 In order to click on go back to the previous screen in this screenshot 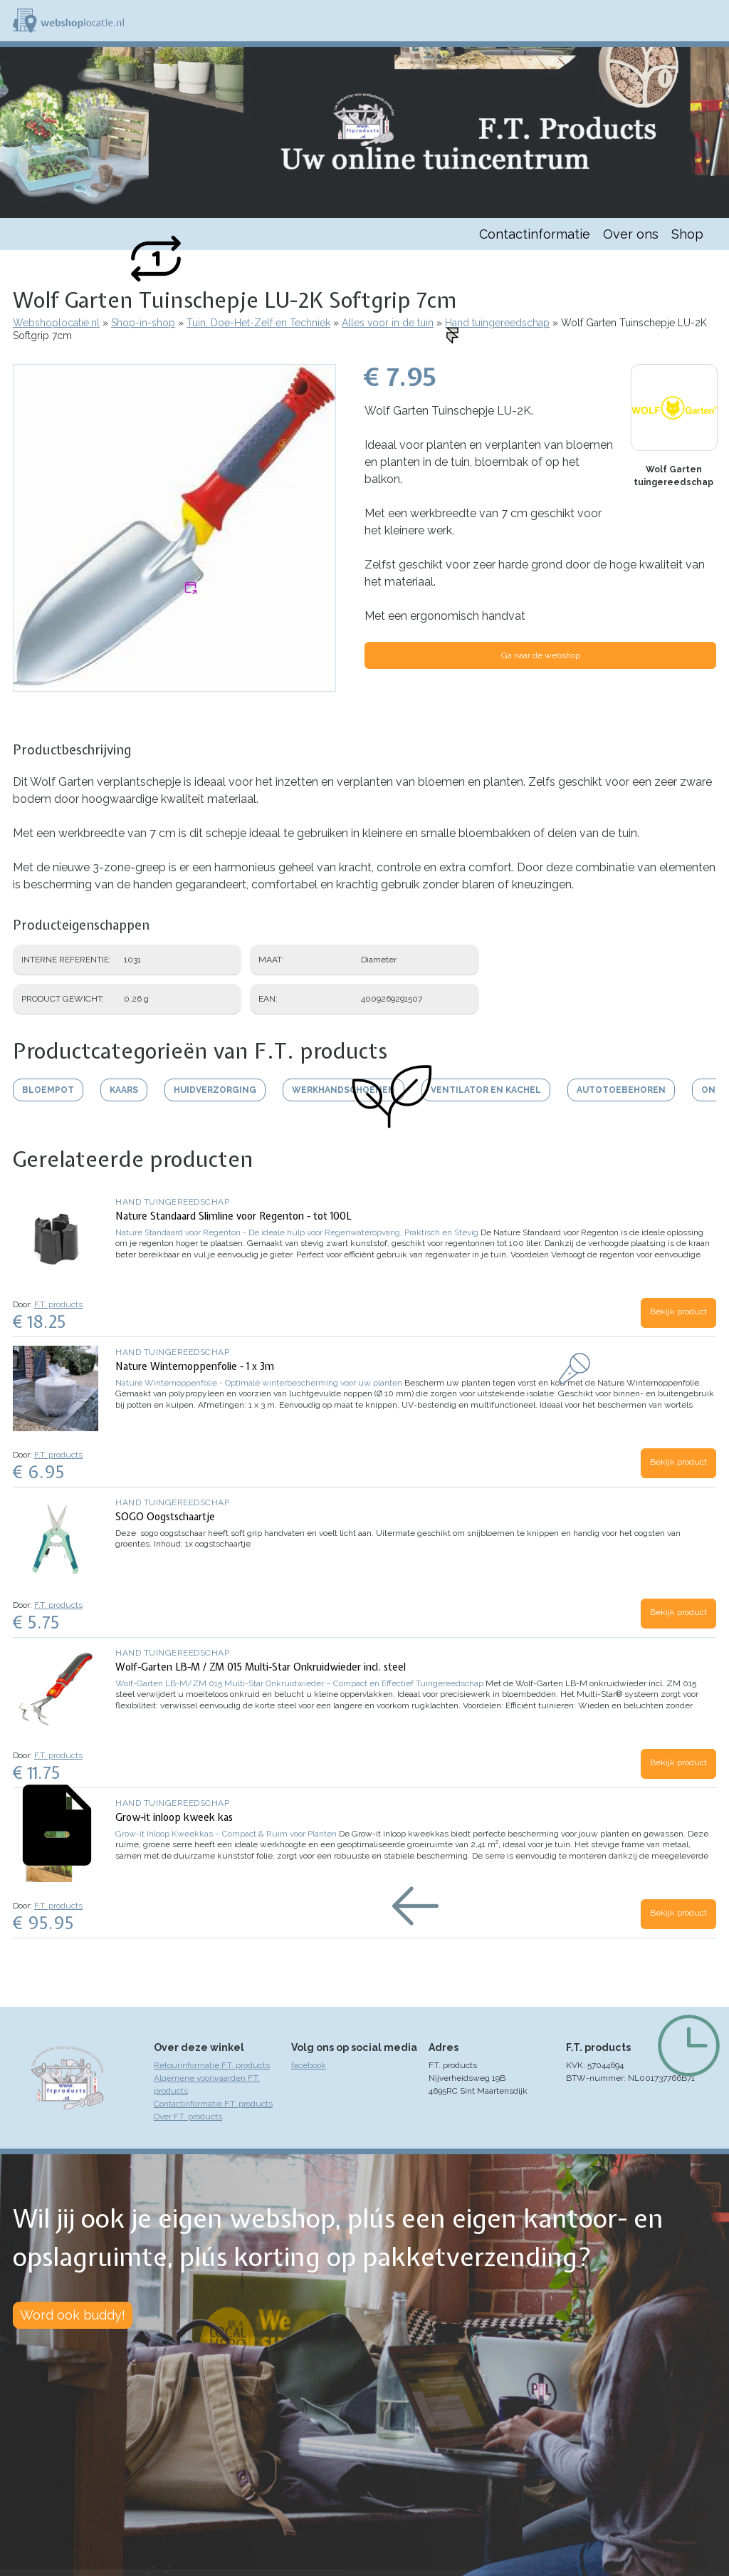, I will do `click(415, 1906)`.